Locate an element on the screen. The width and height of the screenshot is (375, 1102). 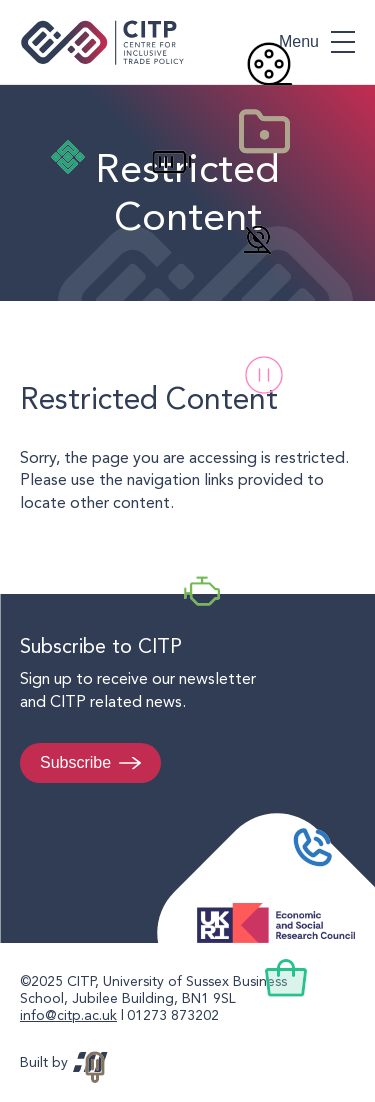
access video or movie library is located at coordinates (269, 64).